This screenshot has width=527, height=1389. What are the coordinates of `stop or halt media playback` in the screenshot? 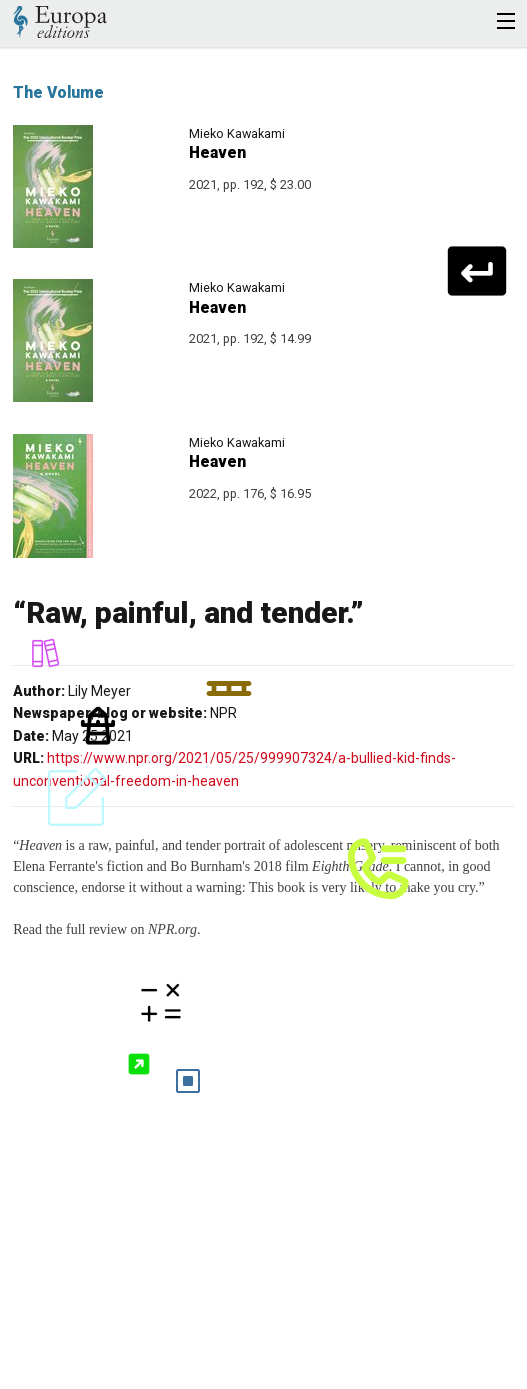 It's located at (188, 1081).